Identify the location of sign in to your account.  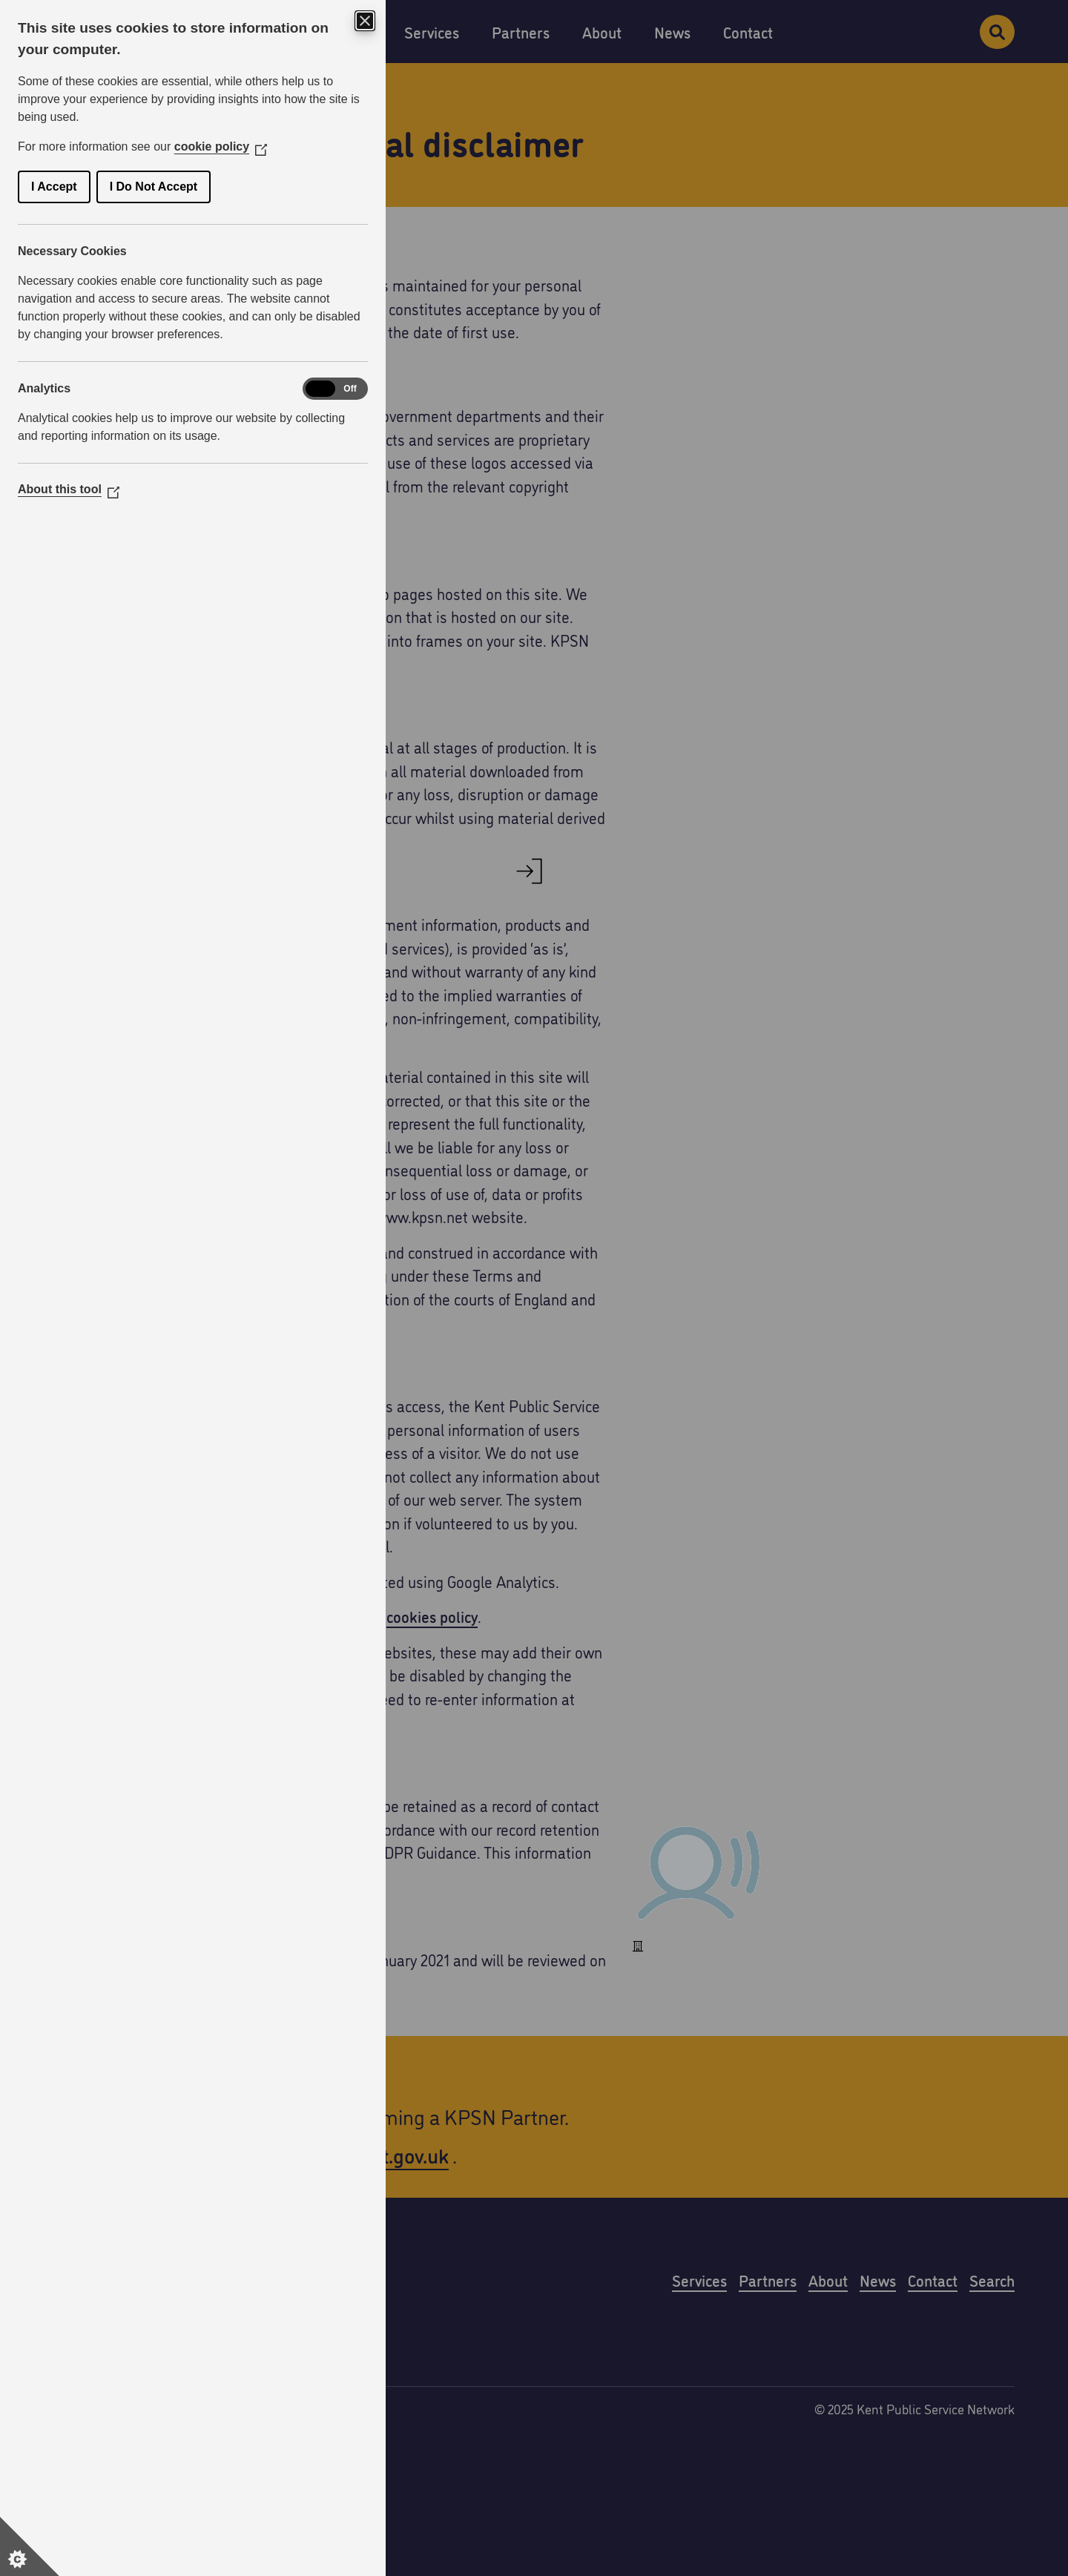
(531, 871).